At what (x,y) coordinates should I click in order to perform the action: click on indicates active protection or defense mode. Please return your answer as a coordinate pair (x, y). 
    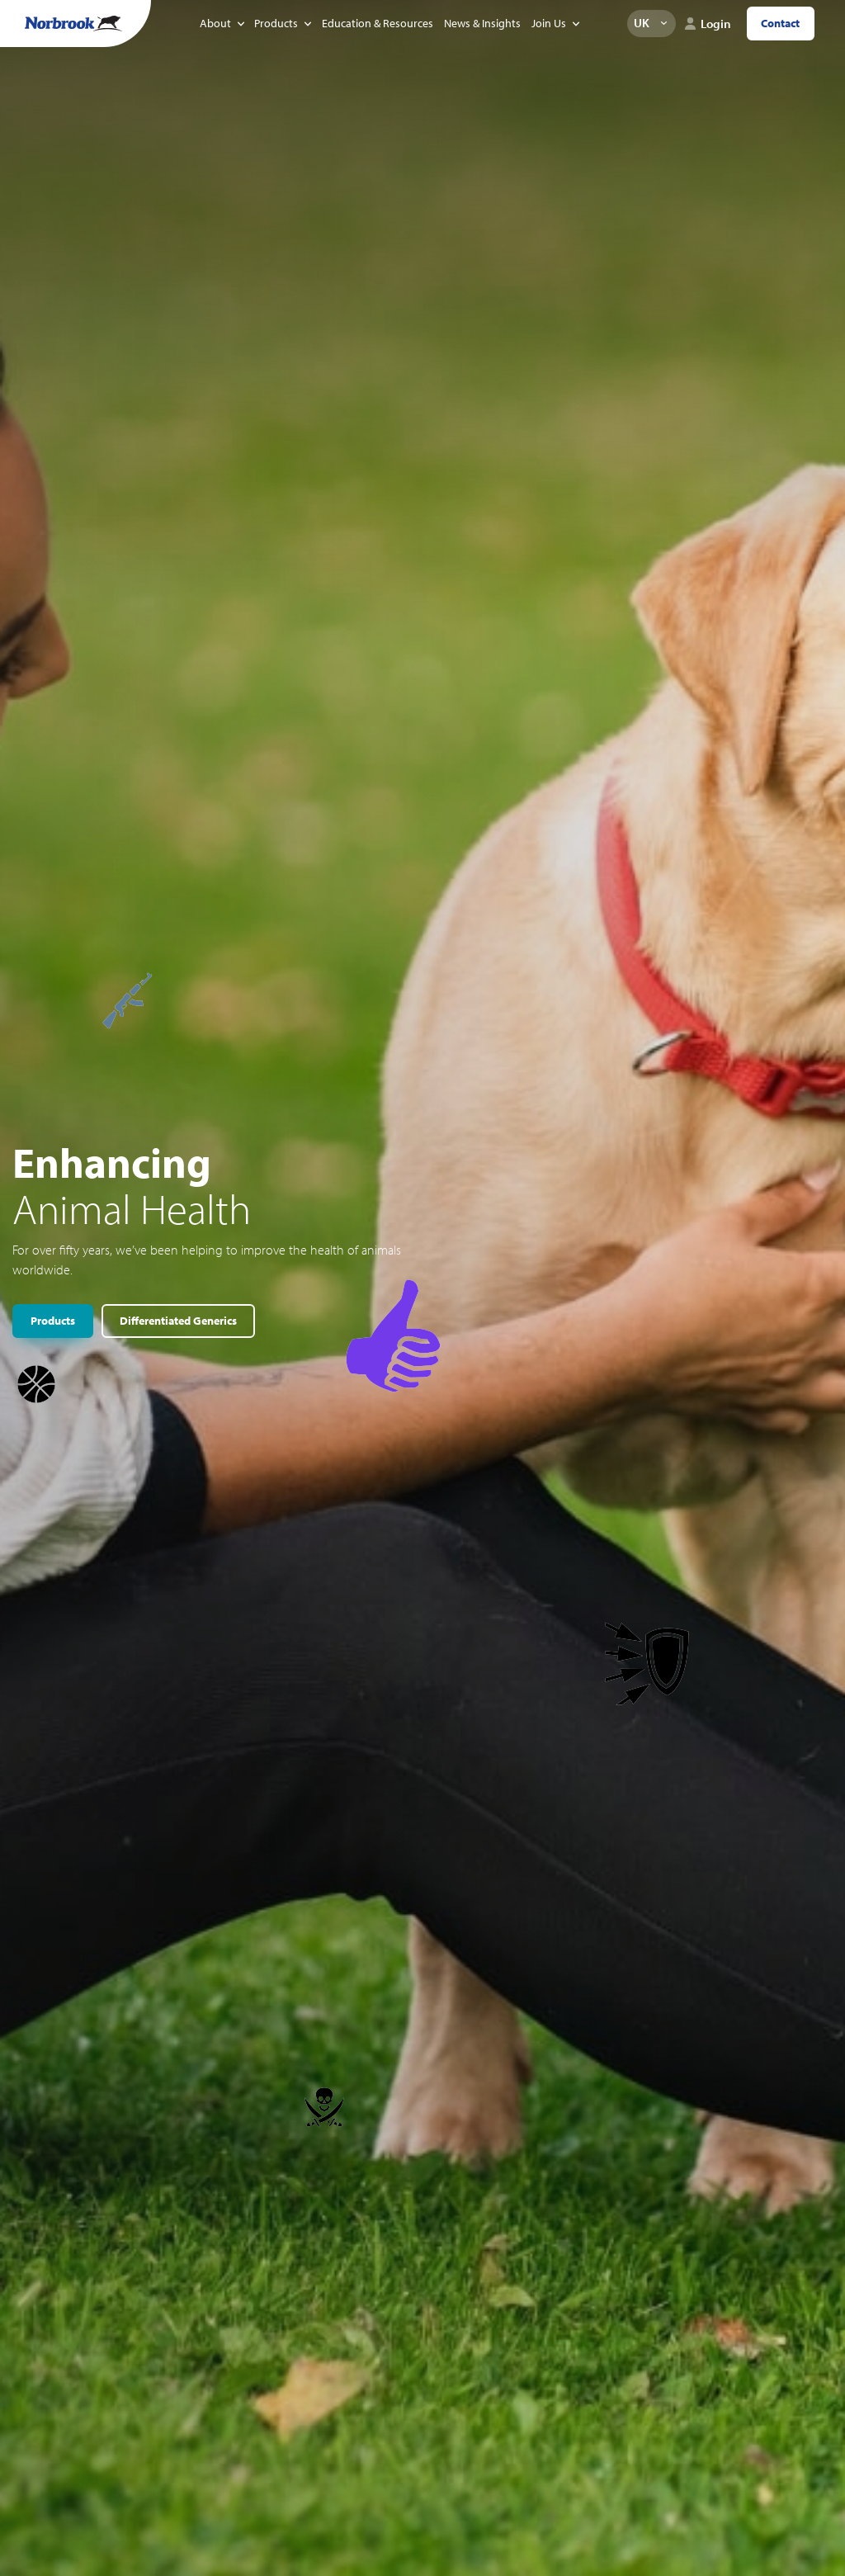
    Looking at the image, I should click on (647, 1662).